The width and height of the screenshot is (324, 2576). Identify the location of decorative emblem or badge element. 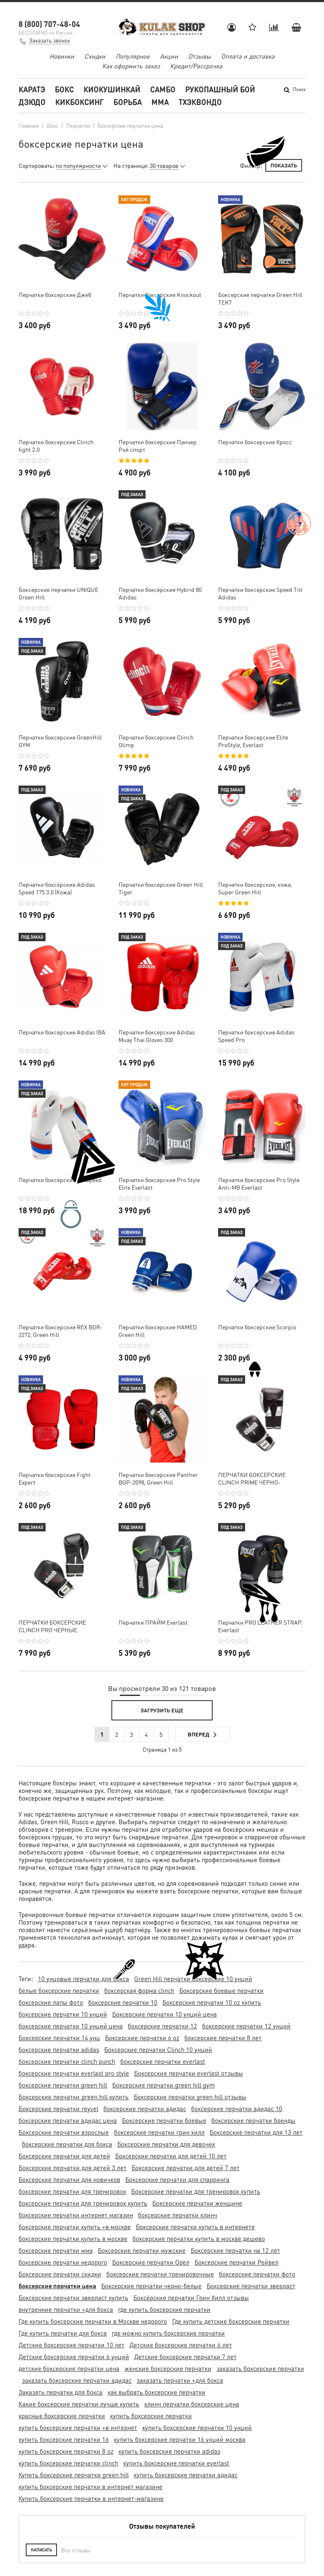
(205, 1960).